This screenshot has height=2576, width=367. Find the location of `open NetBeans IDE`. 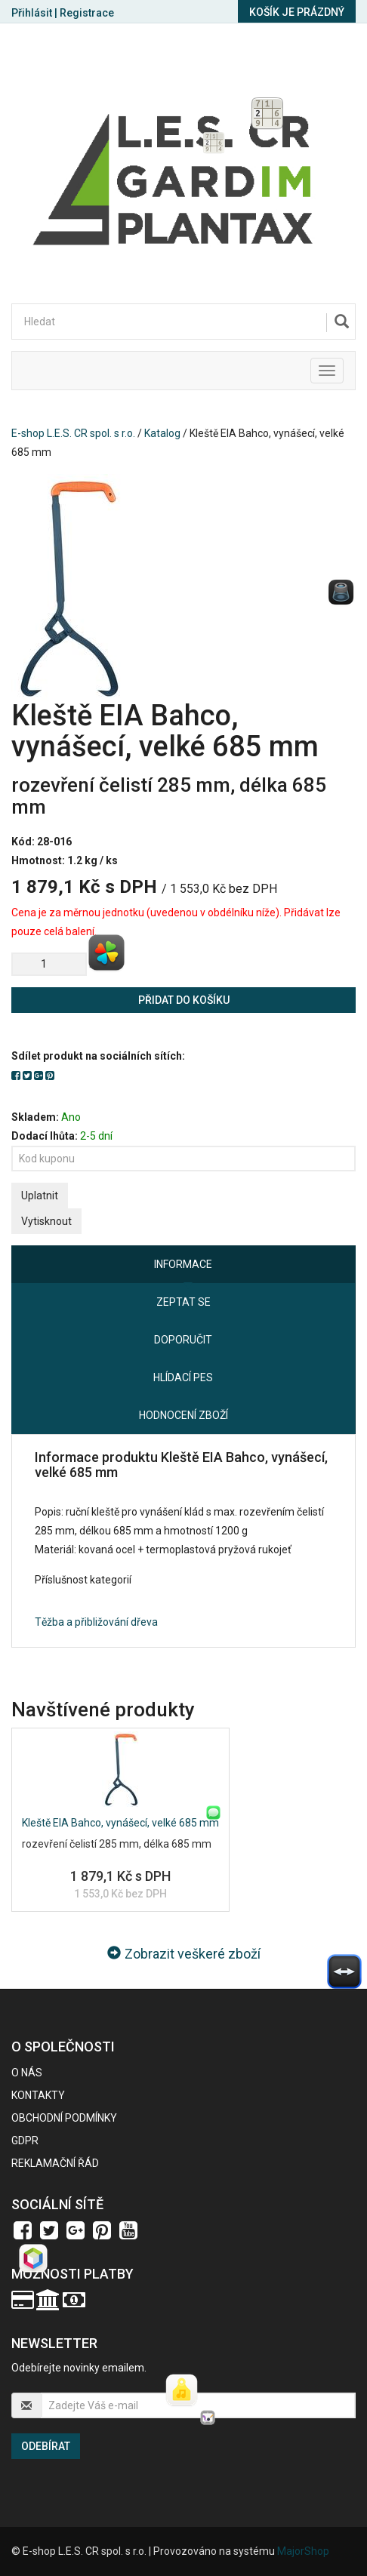

open NetBeans IDE is located at coordinates (33, 2258).